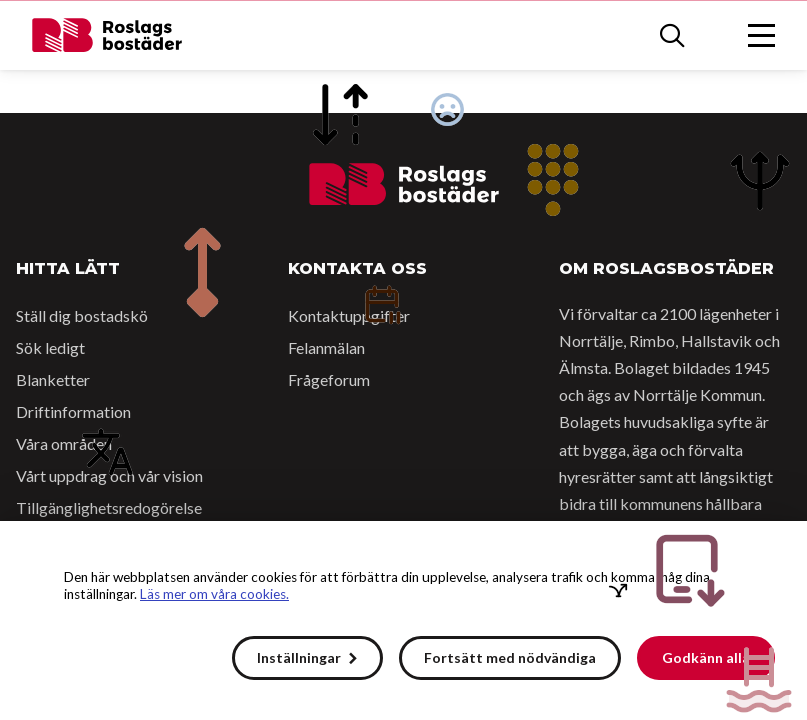  Describe the element at coordinates (108, 452) in the screenshot. I see `translate text to another language` at that location.